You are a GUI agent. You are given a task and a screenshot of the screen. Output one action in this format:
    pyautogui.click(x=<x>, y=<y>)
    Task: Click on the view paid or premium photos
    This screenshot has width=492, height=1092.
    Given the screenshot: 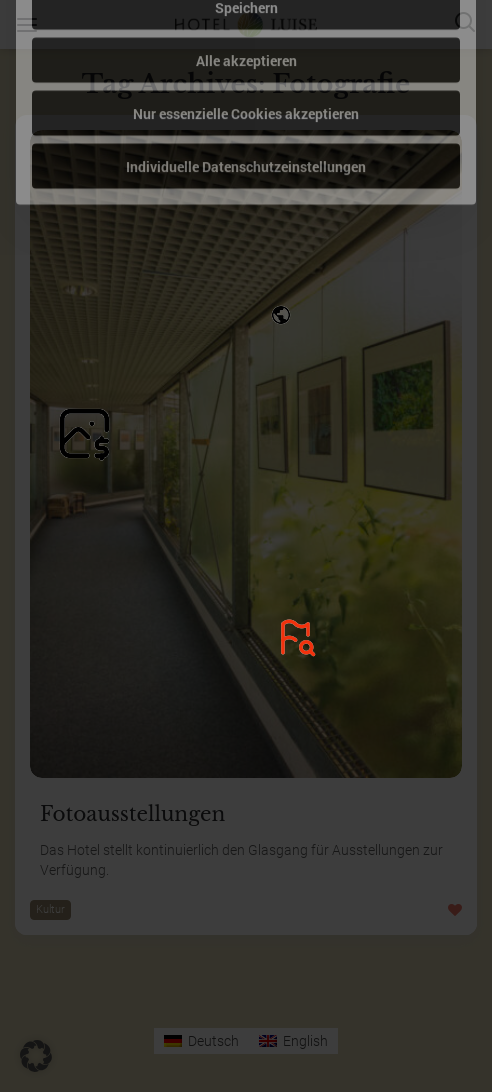 What is the action you would take?
    pyautogui.click(x=84, y=433)
    